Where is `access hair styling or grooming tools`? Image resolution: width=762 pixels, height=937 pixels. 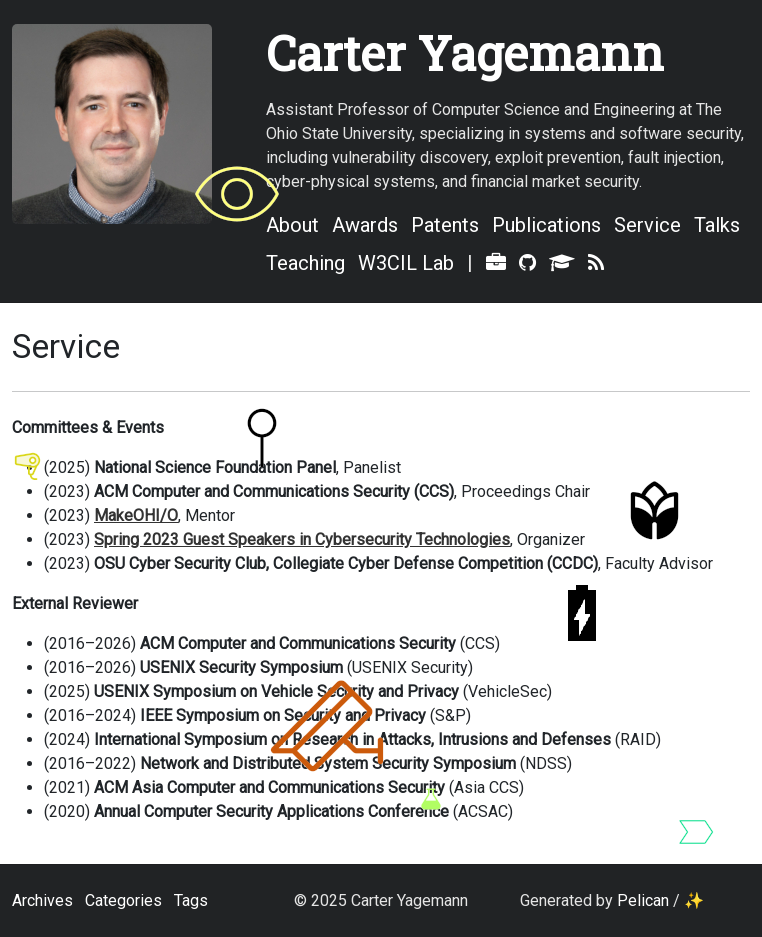
access hair styling or grooming tools is located at coordinates (28, 465).